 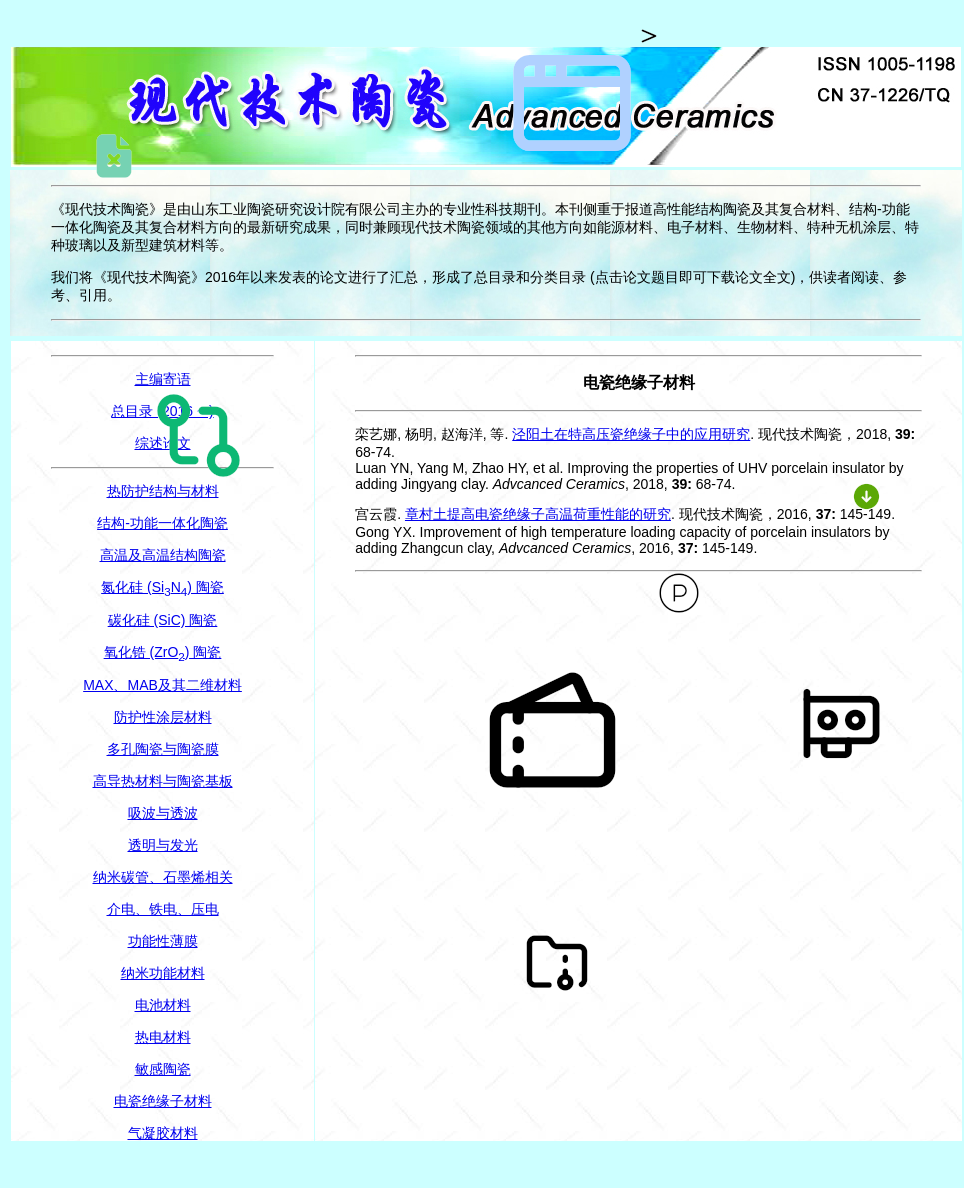 I want to click on delete or remove a file, so click(x=114, y=156).